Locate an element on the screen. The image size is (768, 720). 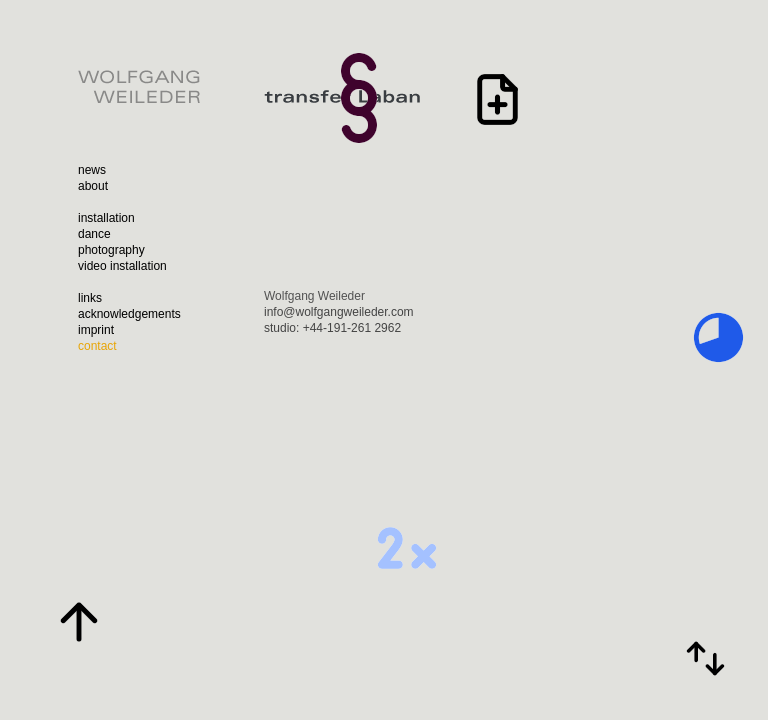
create a new file is located at coordinates (497, 99).